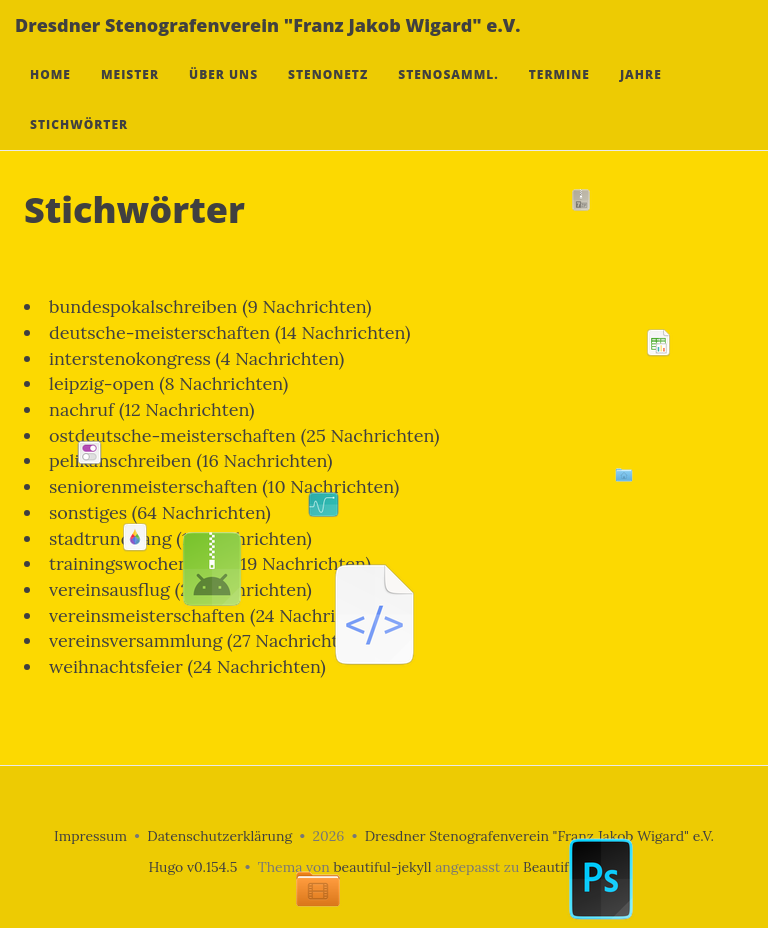 This screenshot has width=768, height=928. I want to click on openoffice calc spreadsheet file, so click(658, 342).